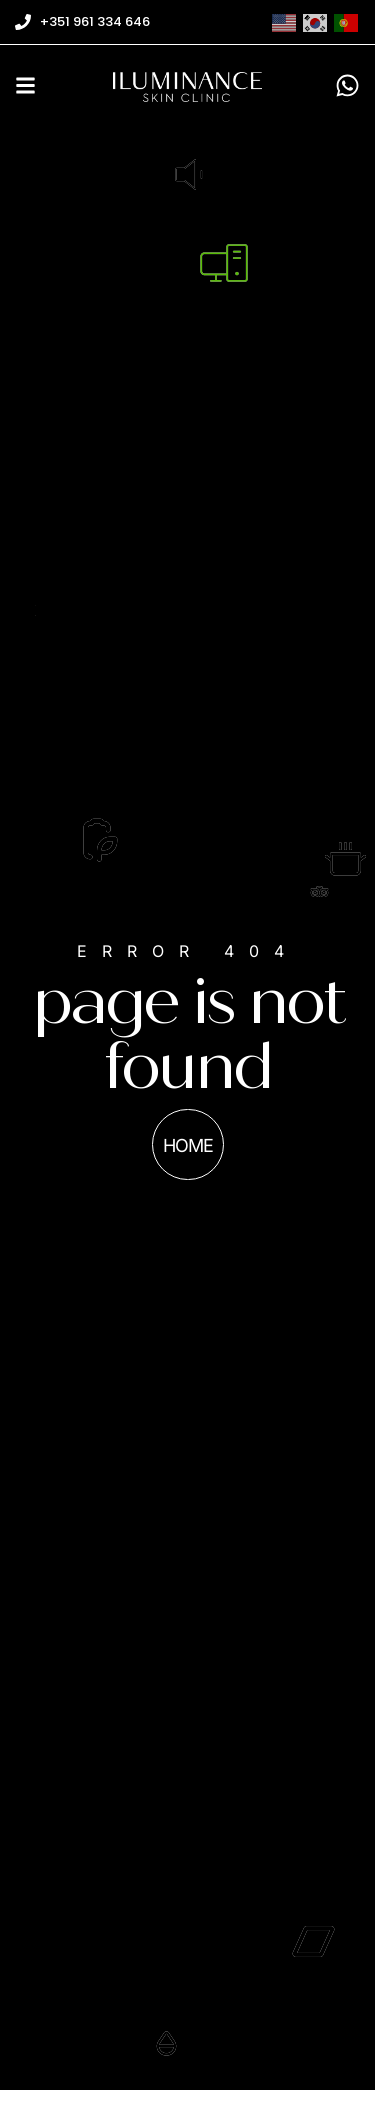 This screenshot has height=2108, width=375. Describe the element at coordinates (313, 1941) in the screenshot. I see `select parallelogram shape tool` at that location.